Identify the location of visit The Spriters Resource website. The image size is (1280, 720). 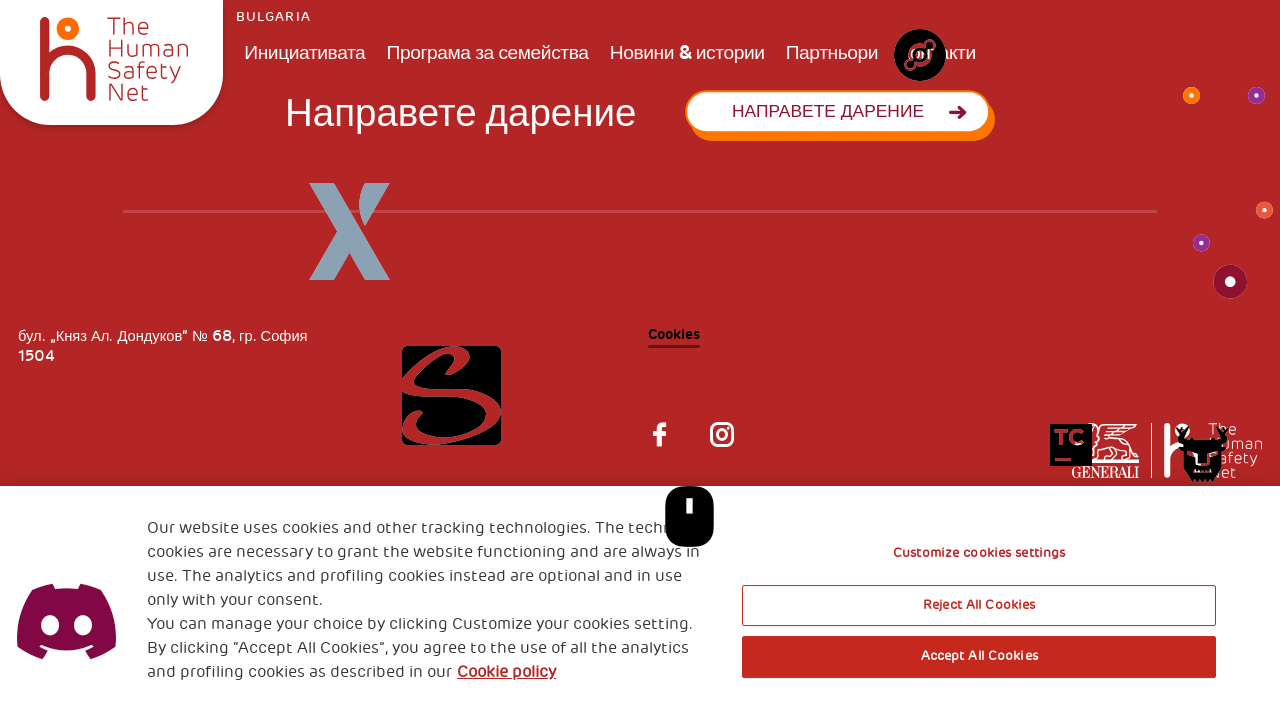
(451, 395).